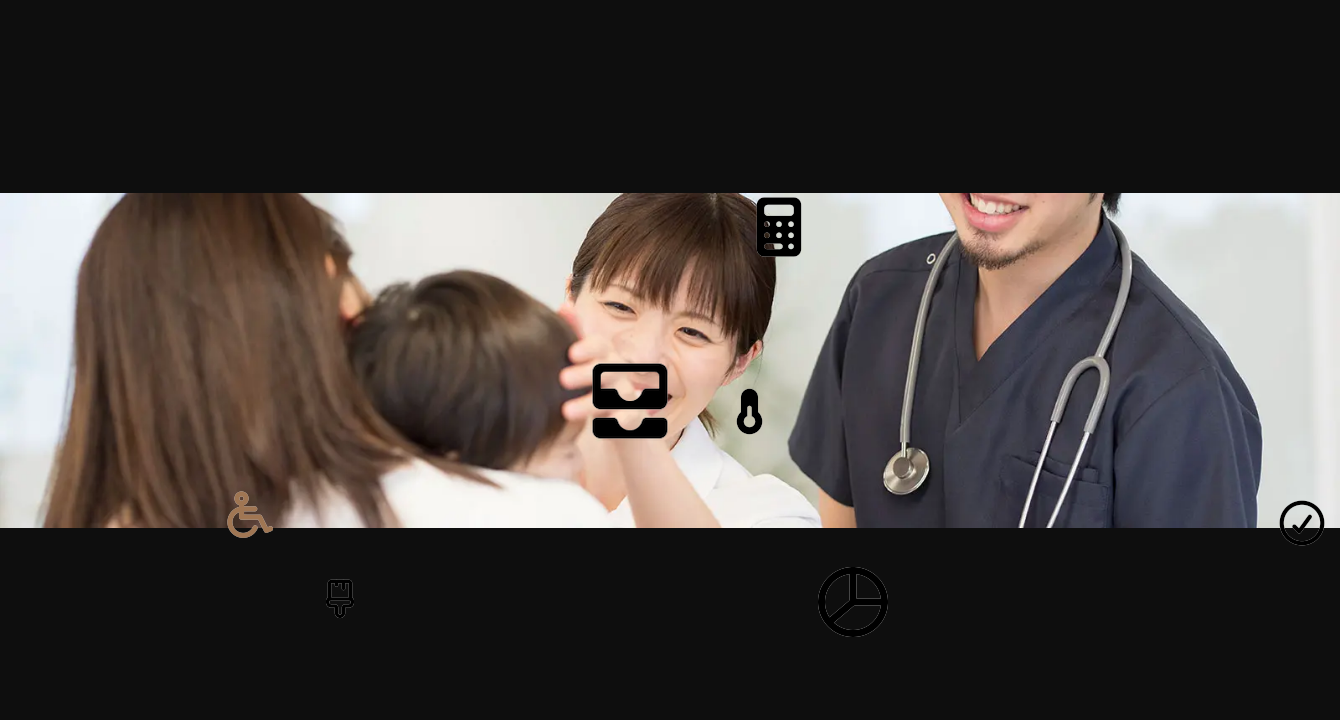 The height and width of the screenshot is (720, 1340). I want to click on open the calculator app, so click(779, 227).